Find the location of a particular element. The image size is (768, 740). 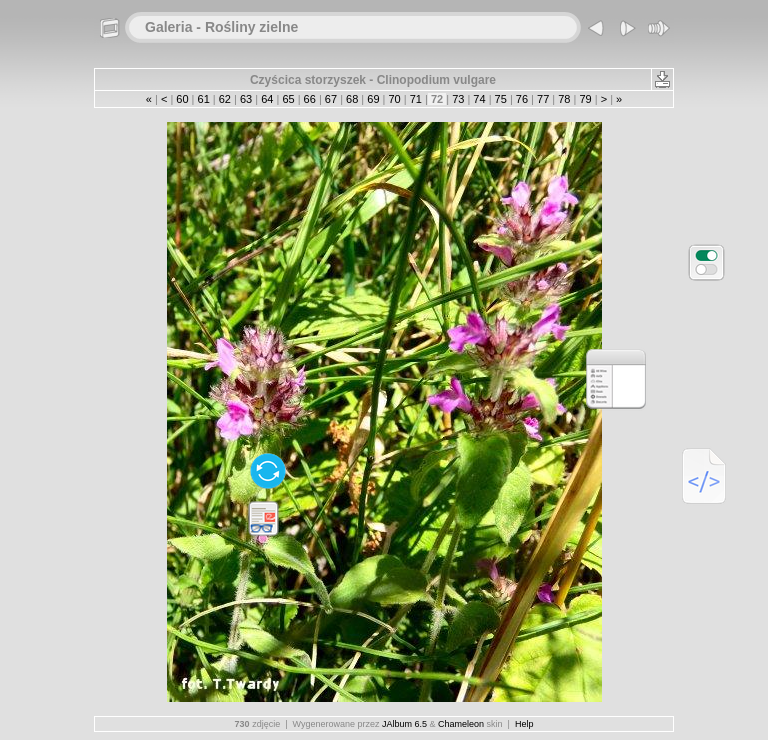

indicates file sync in progress is located at coordinates (268, 471).